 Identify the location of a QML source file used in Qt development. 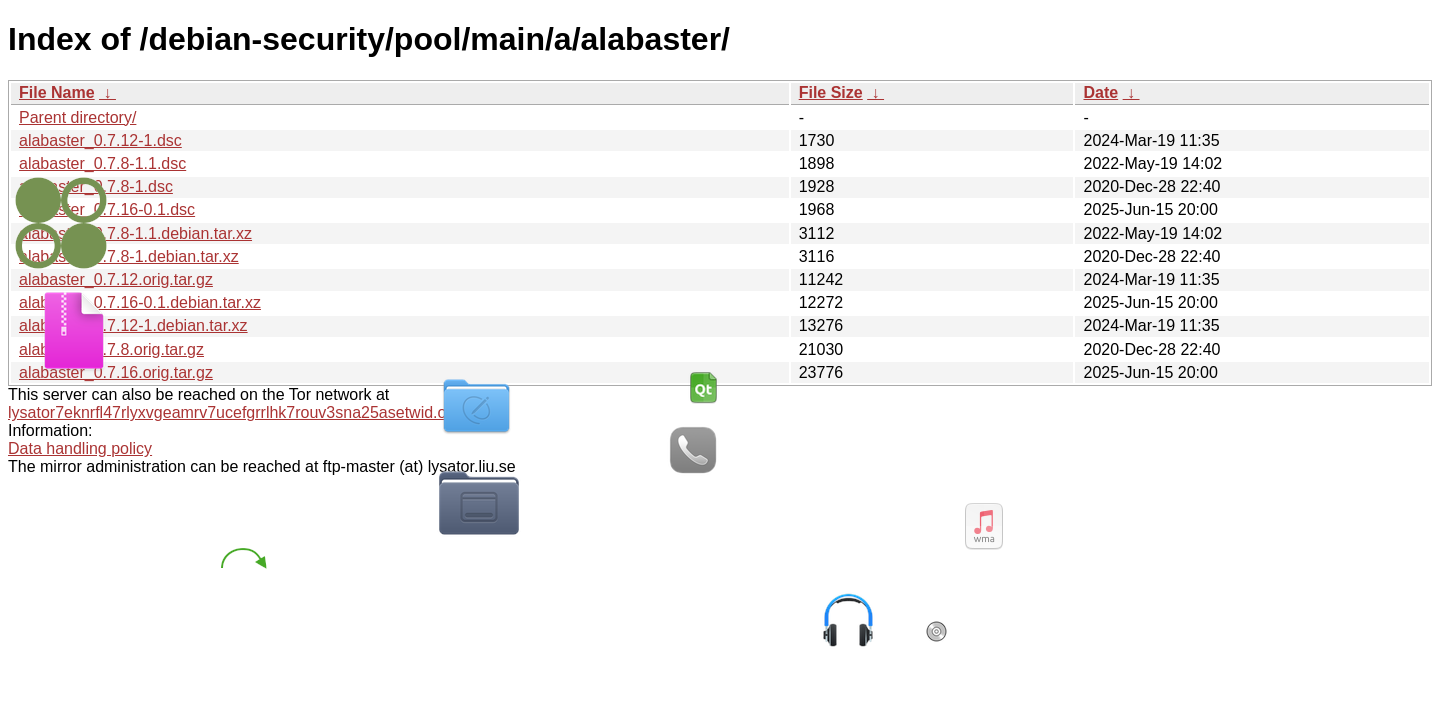
(703, 387).